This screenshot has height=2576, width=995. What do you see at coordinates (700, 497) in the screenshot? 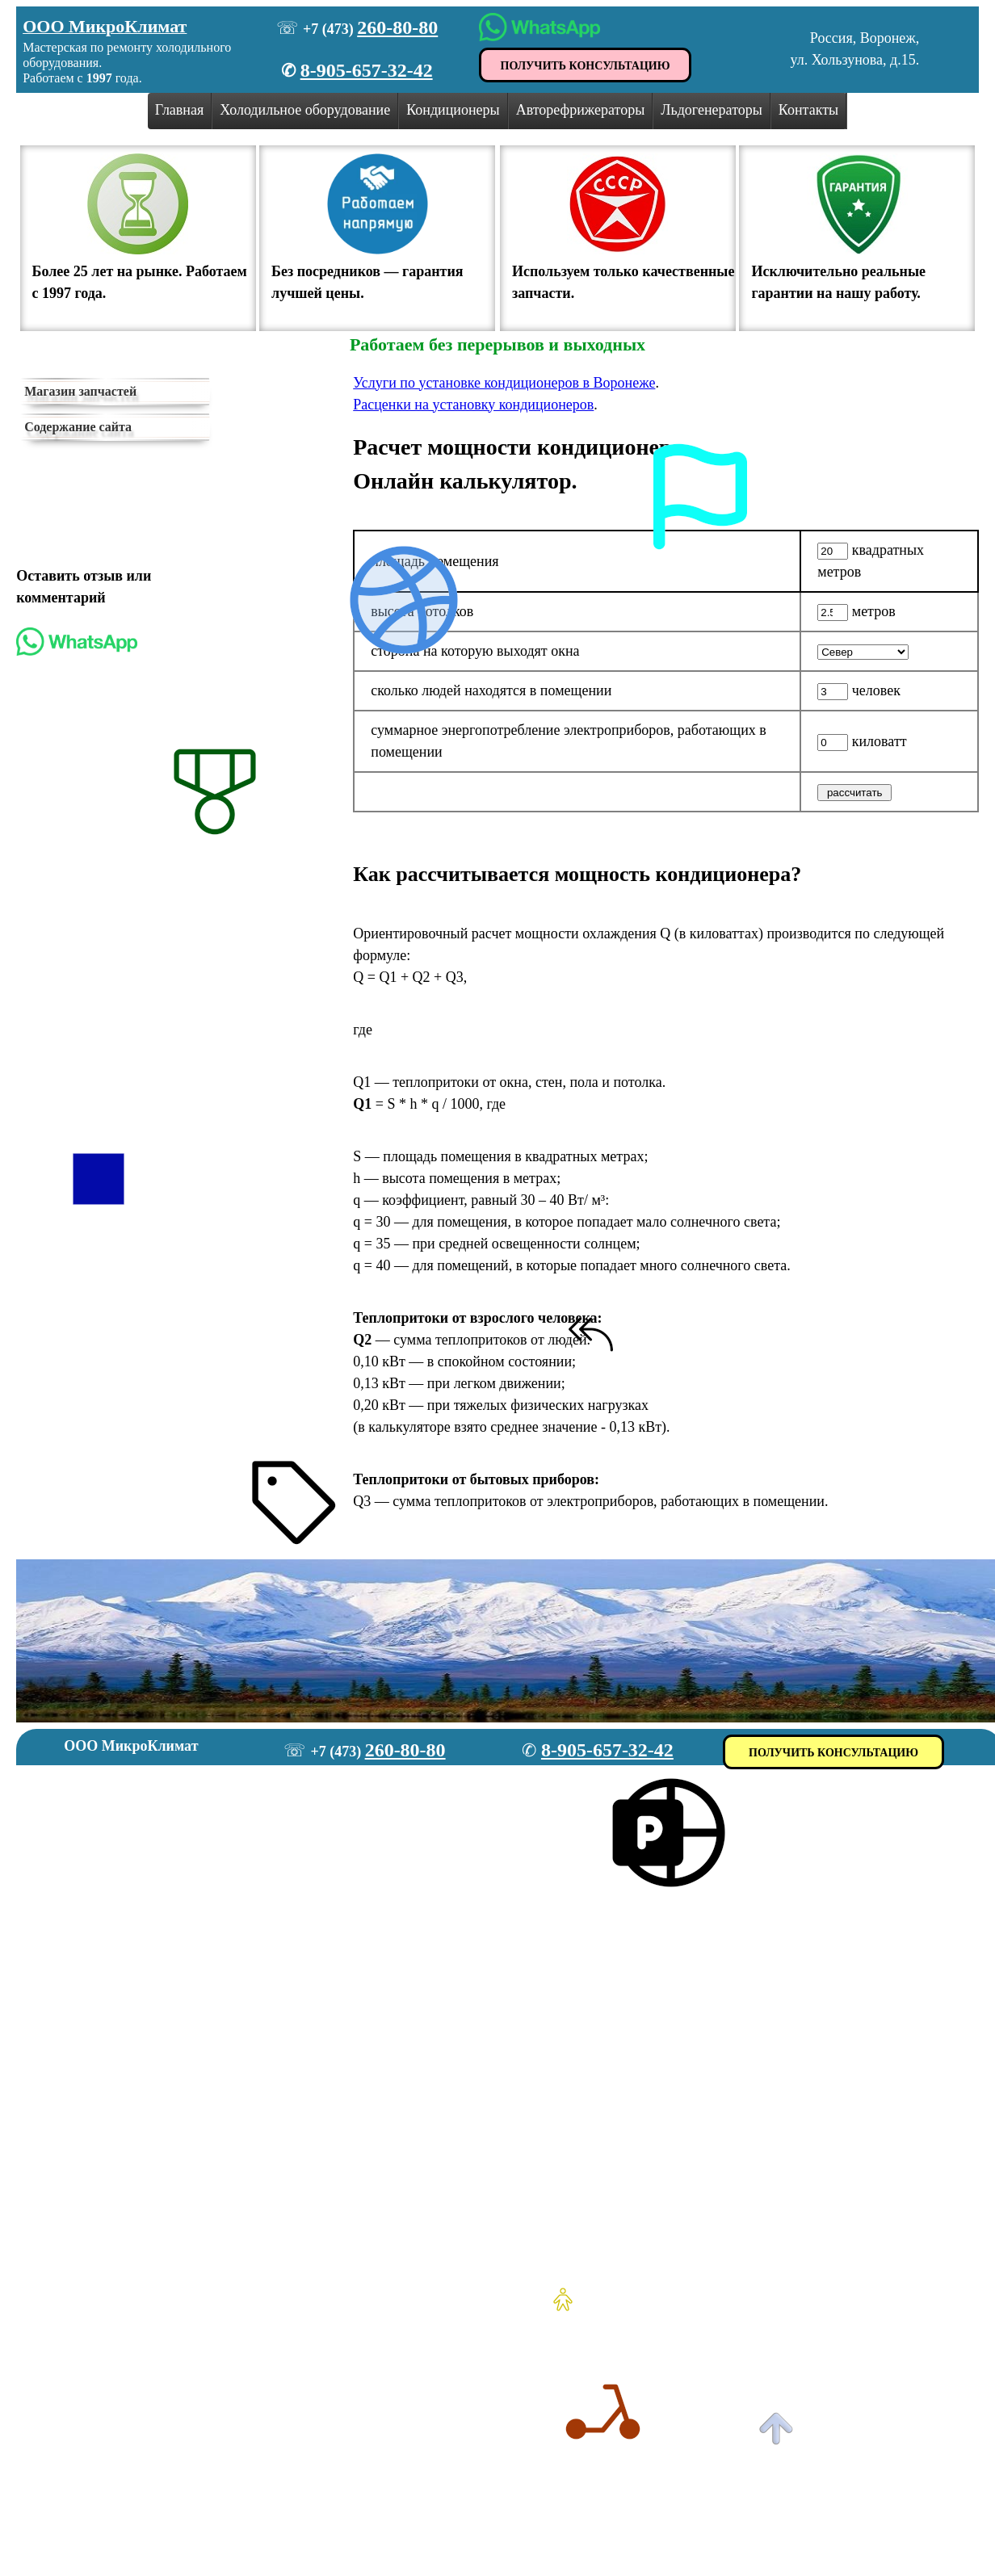
I see `flag or bookmark an item for later` at bounding box center [700, 497].